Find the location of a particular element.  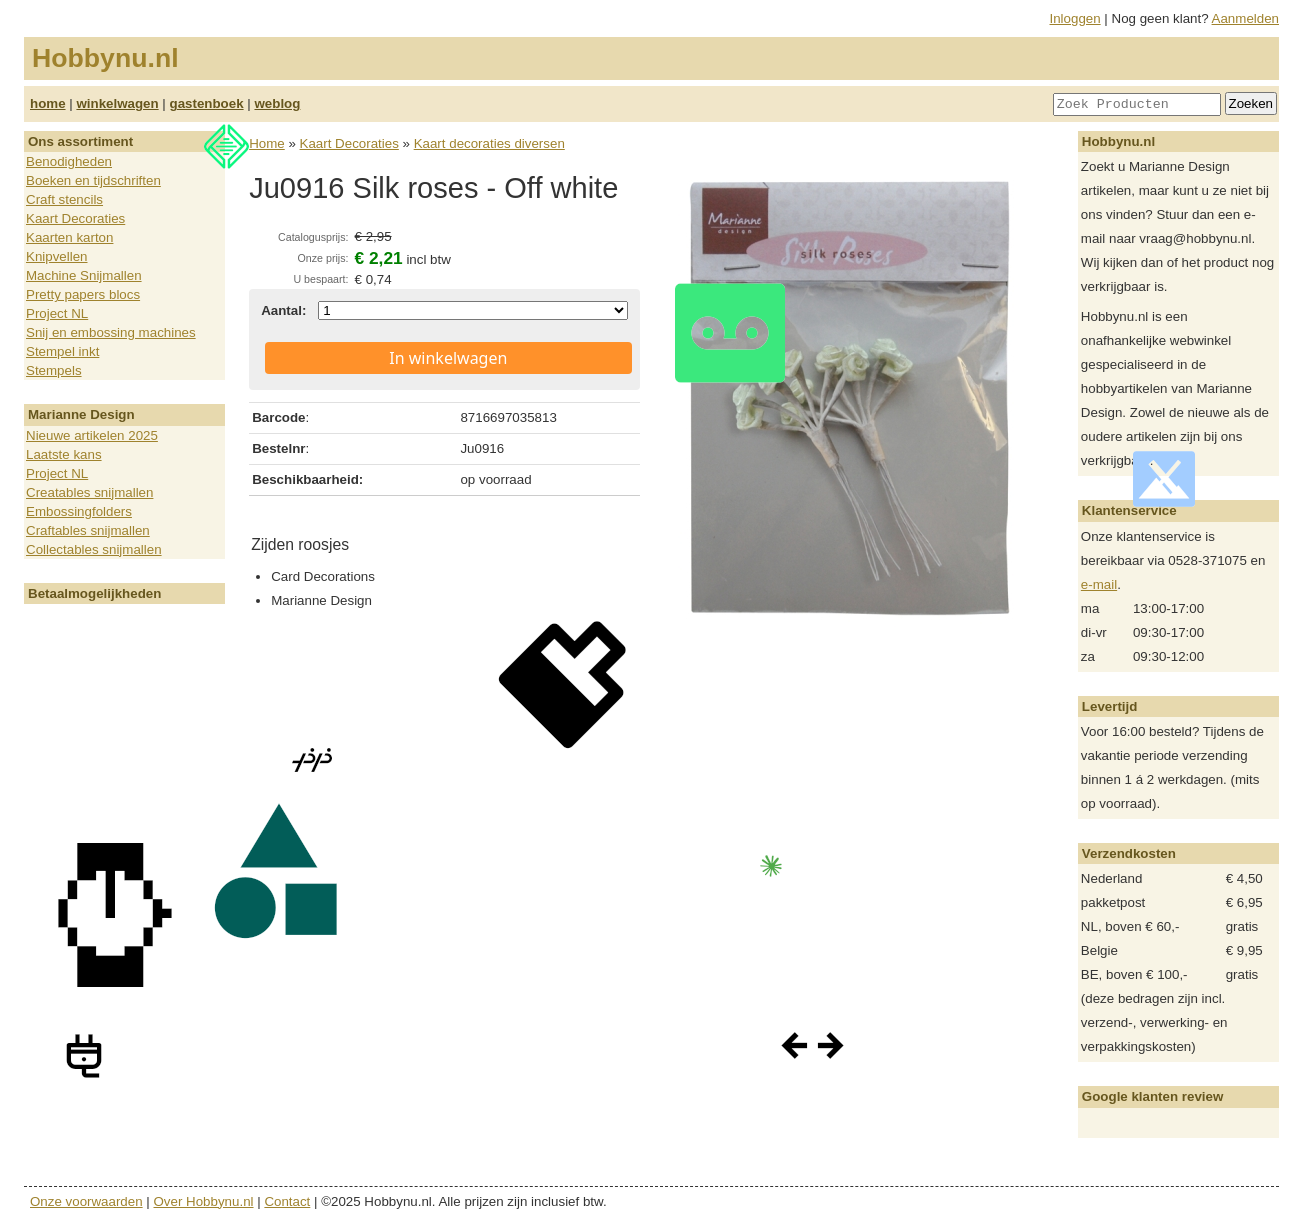

MX Linux operating system logo is located at coordinates (1164, 479).